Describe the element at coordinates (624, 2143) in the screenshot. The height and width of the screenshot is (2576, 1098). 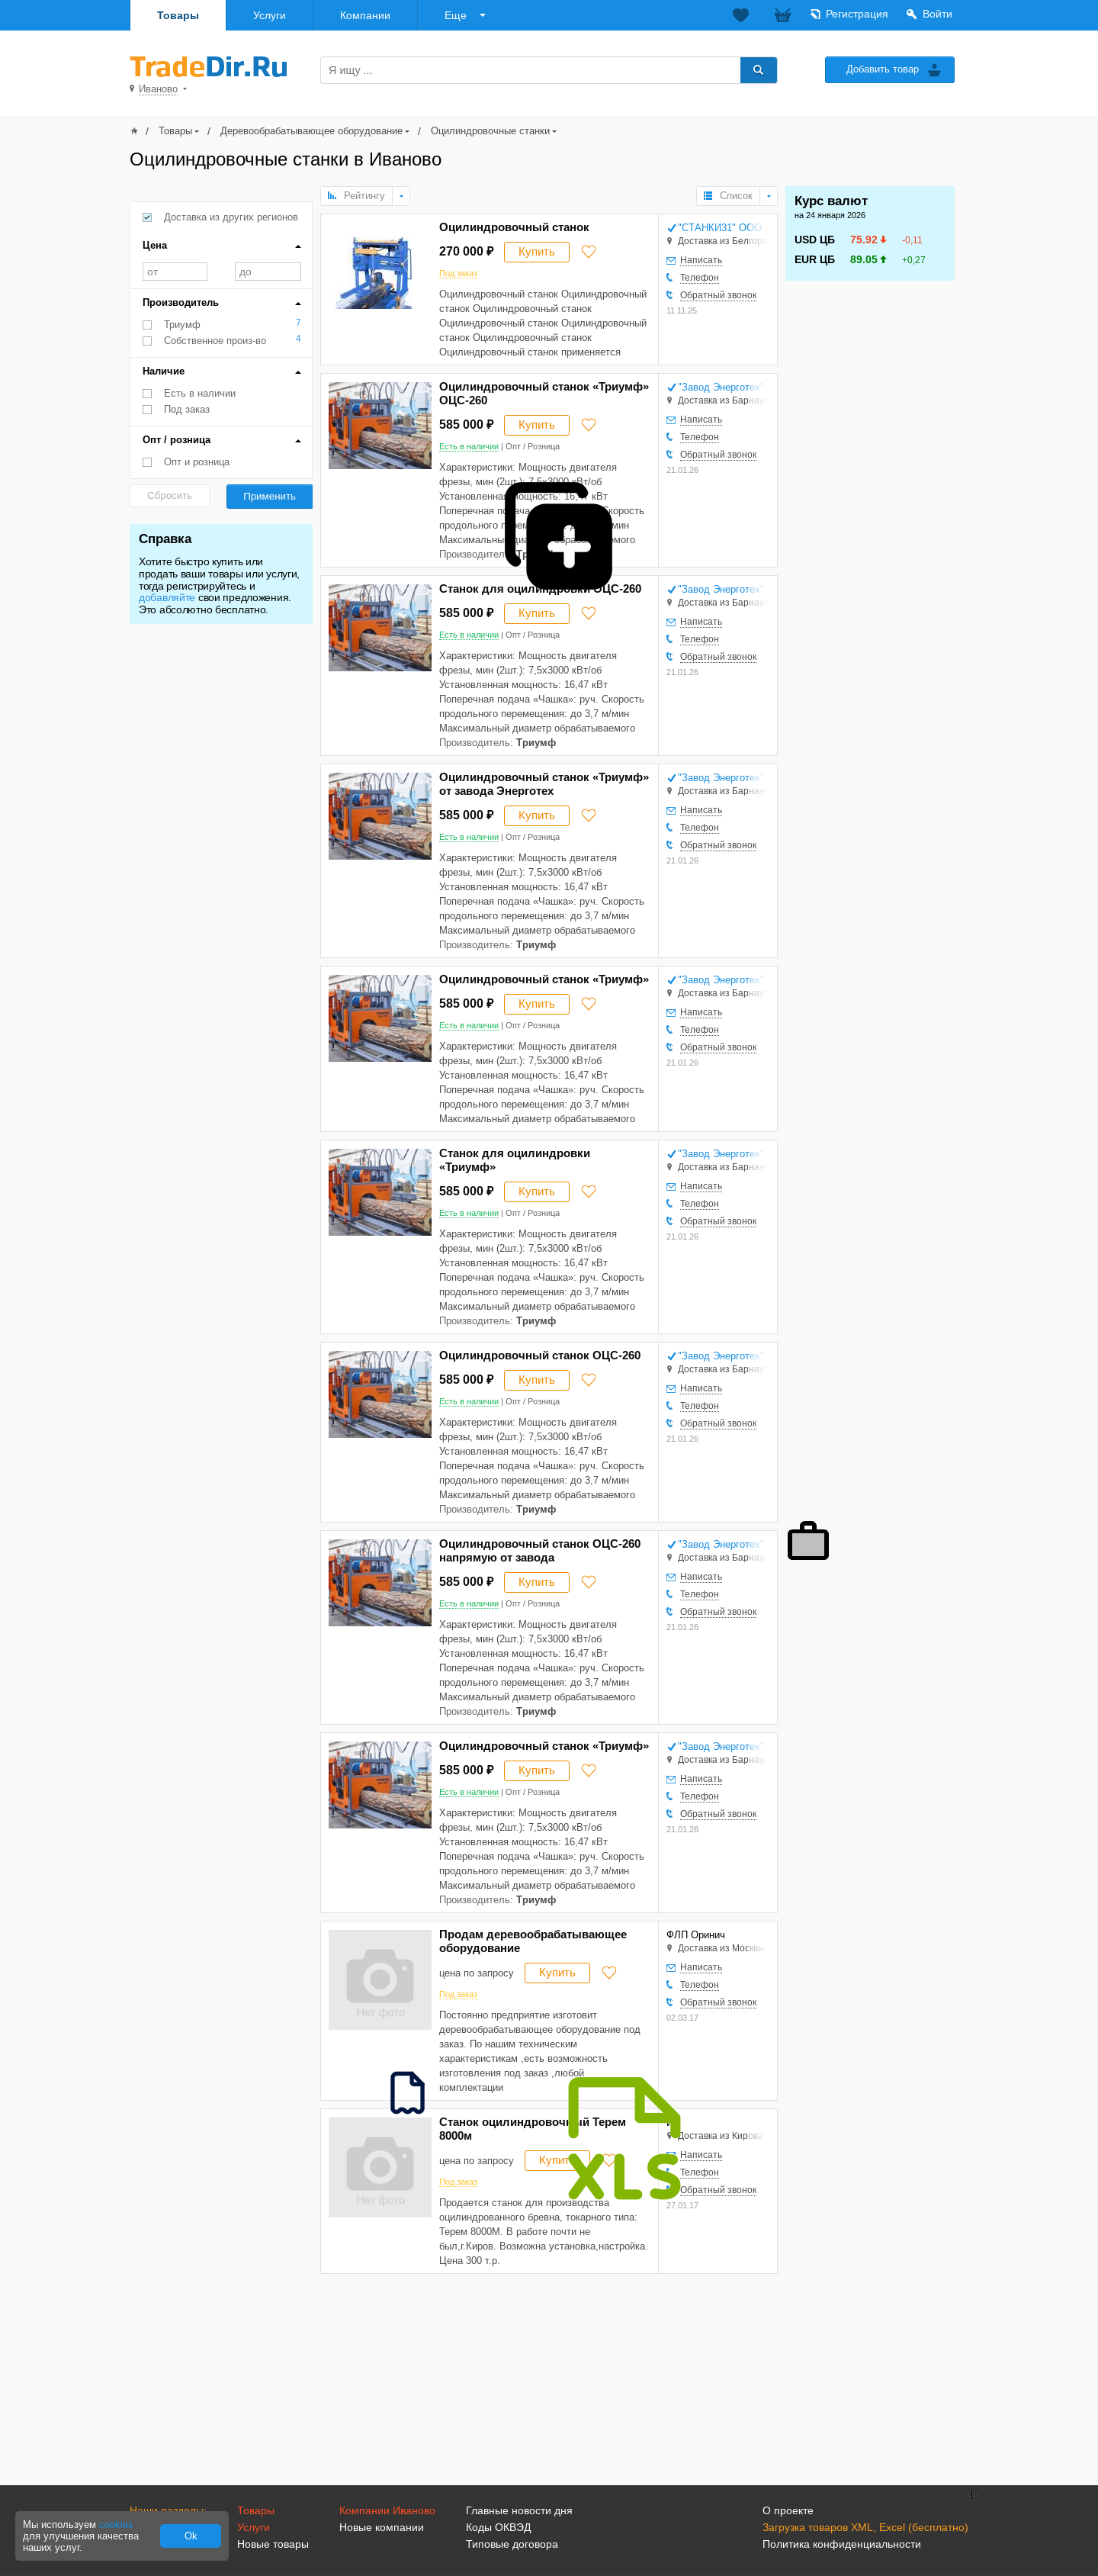
I see `open or view an Excel spreadsheet file` at that location.